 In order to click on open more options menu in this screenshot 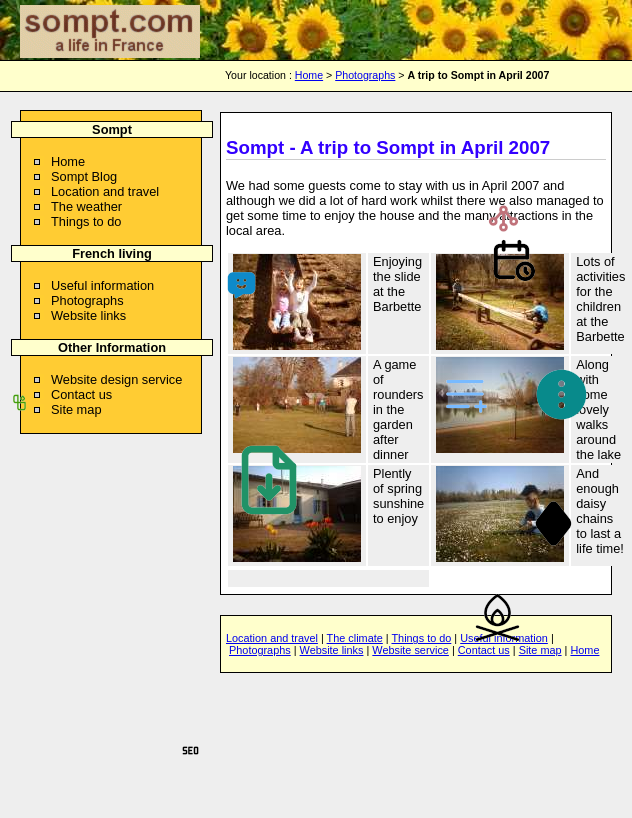, I will do `click(561, 394)`.